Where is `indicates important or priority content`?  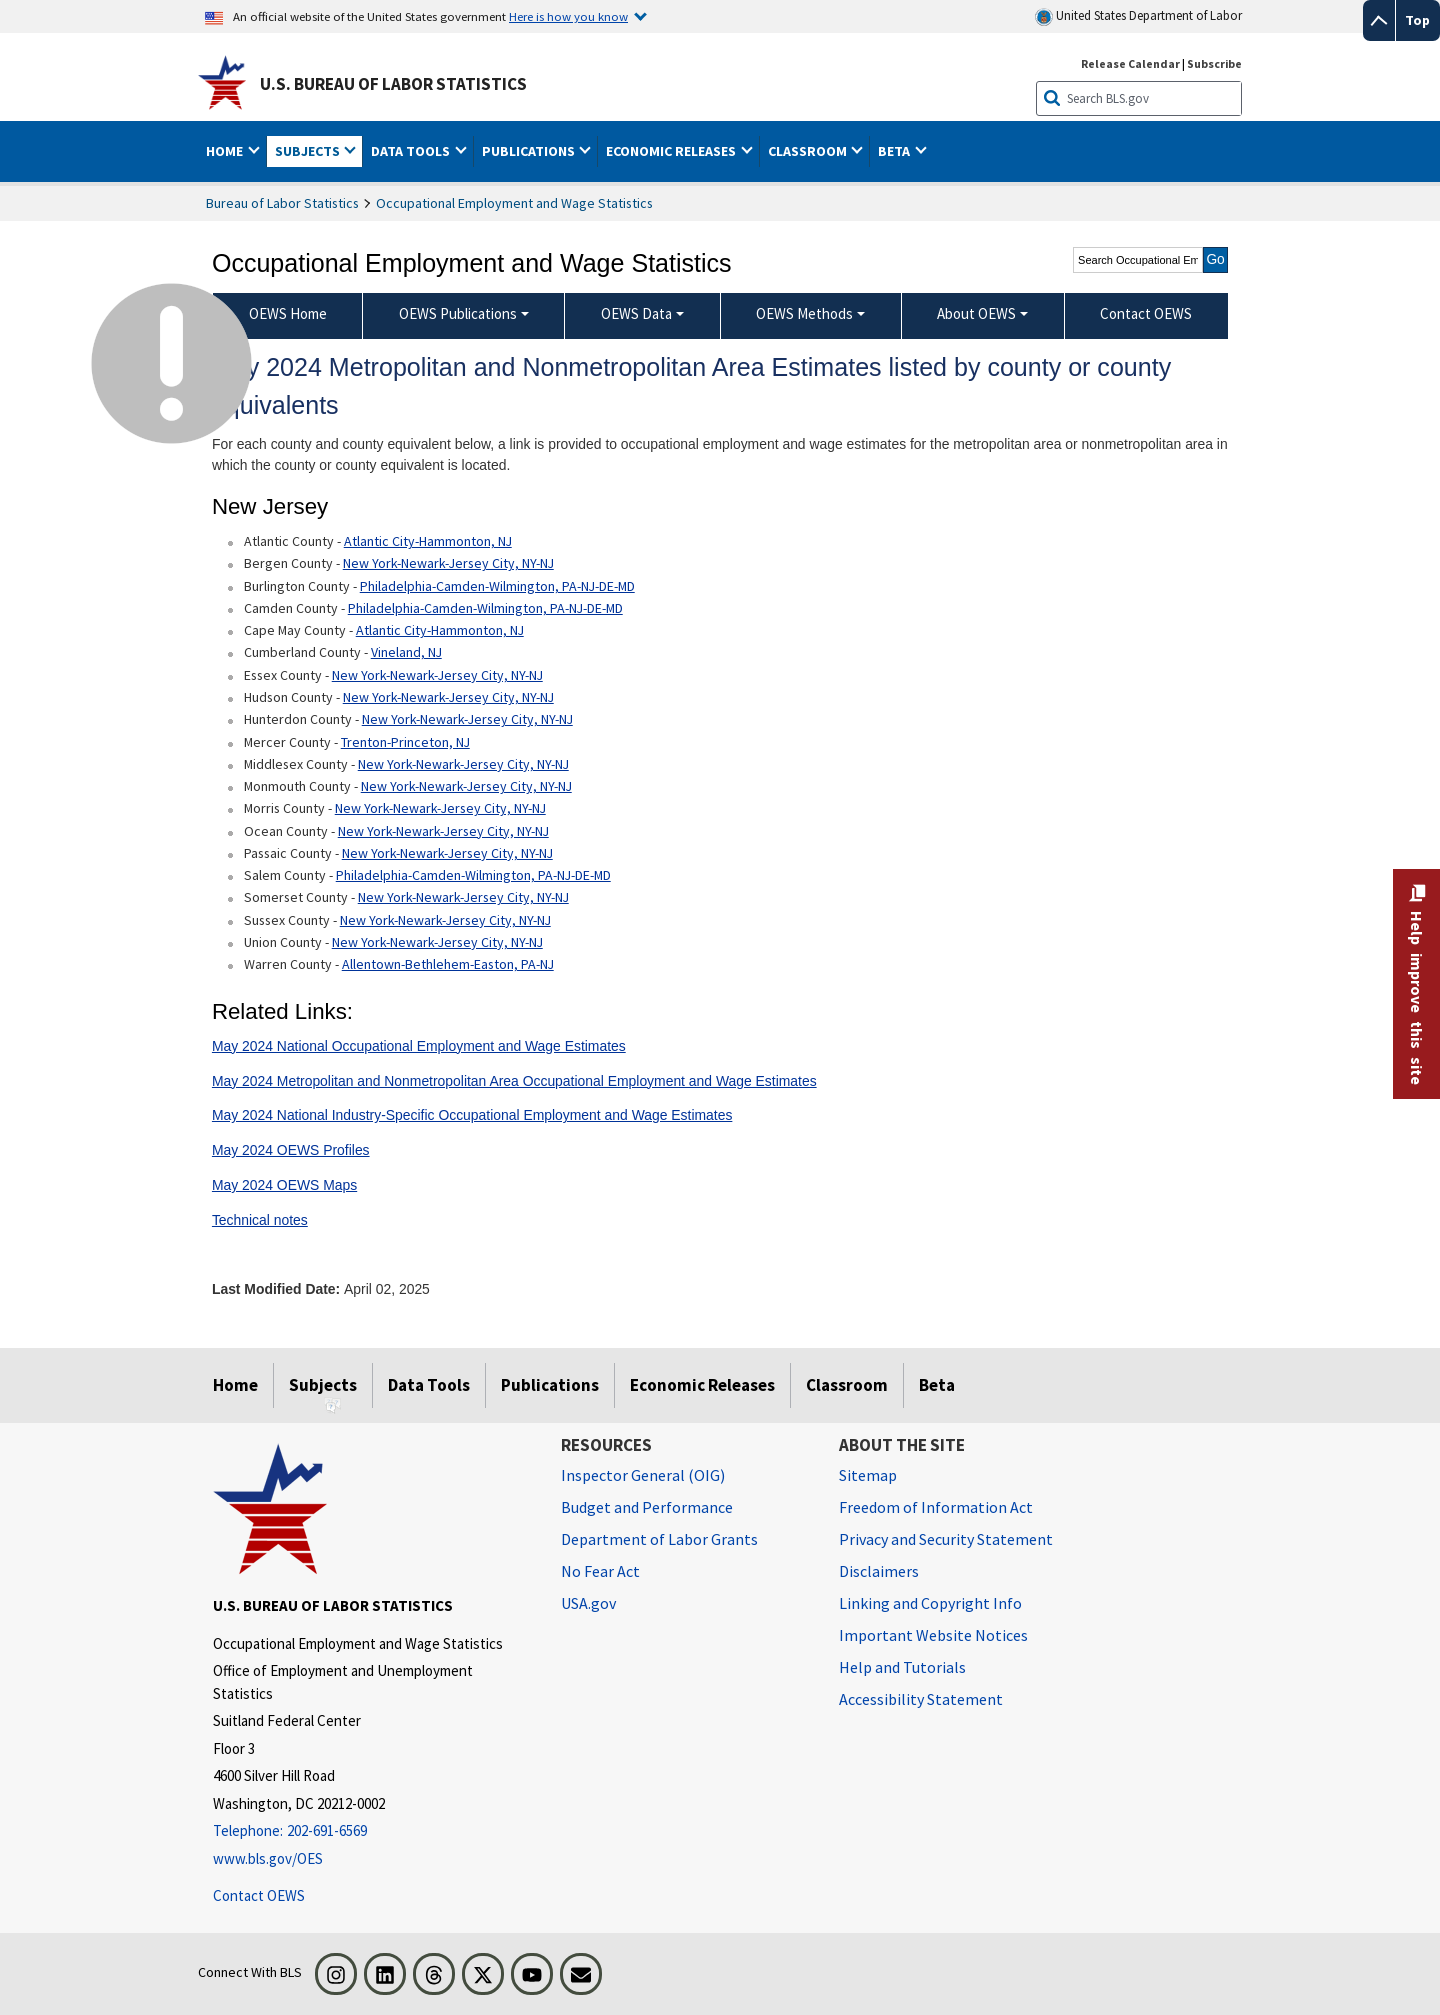 indicates important or priority content is located at coordinates (171, 363).